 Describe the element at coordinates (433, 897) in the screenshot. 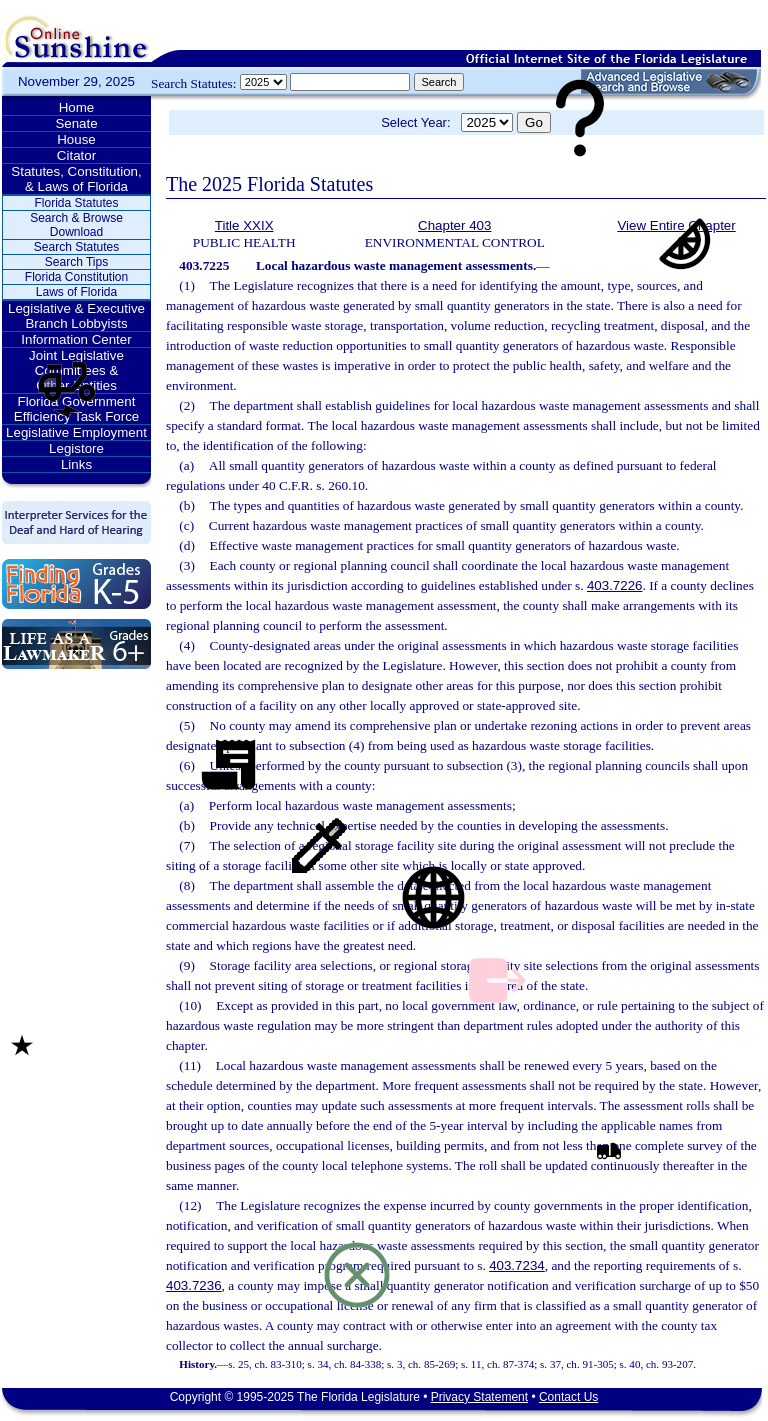

I see `switch to global or worldwide view` at that location.